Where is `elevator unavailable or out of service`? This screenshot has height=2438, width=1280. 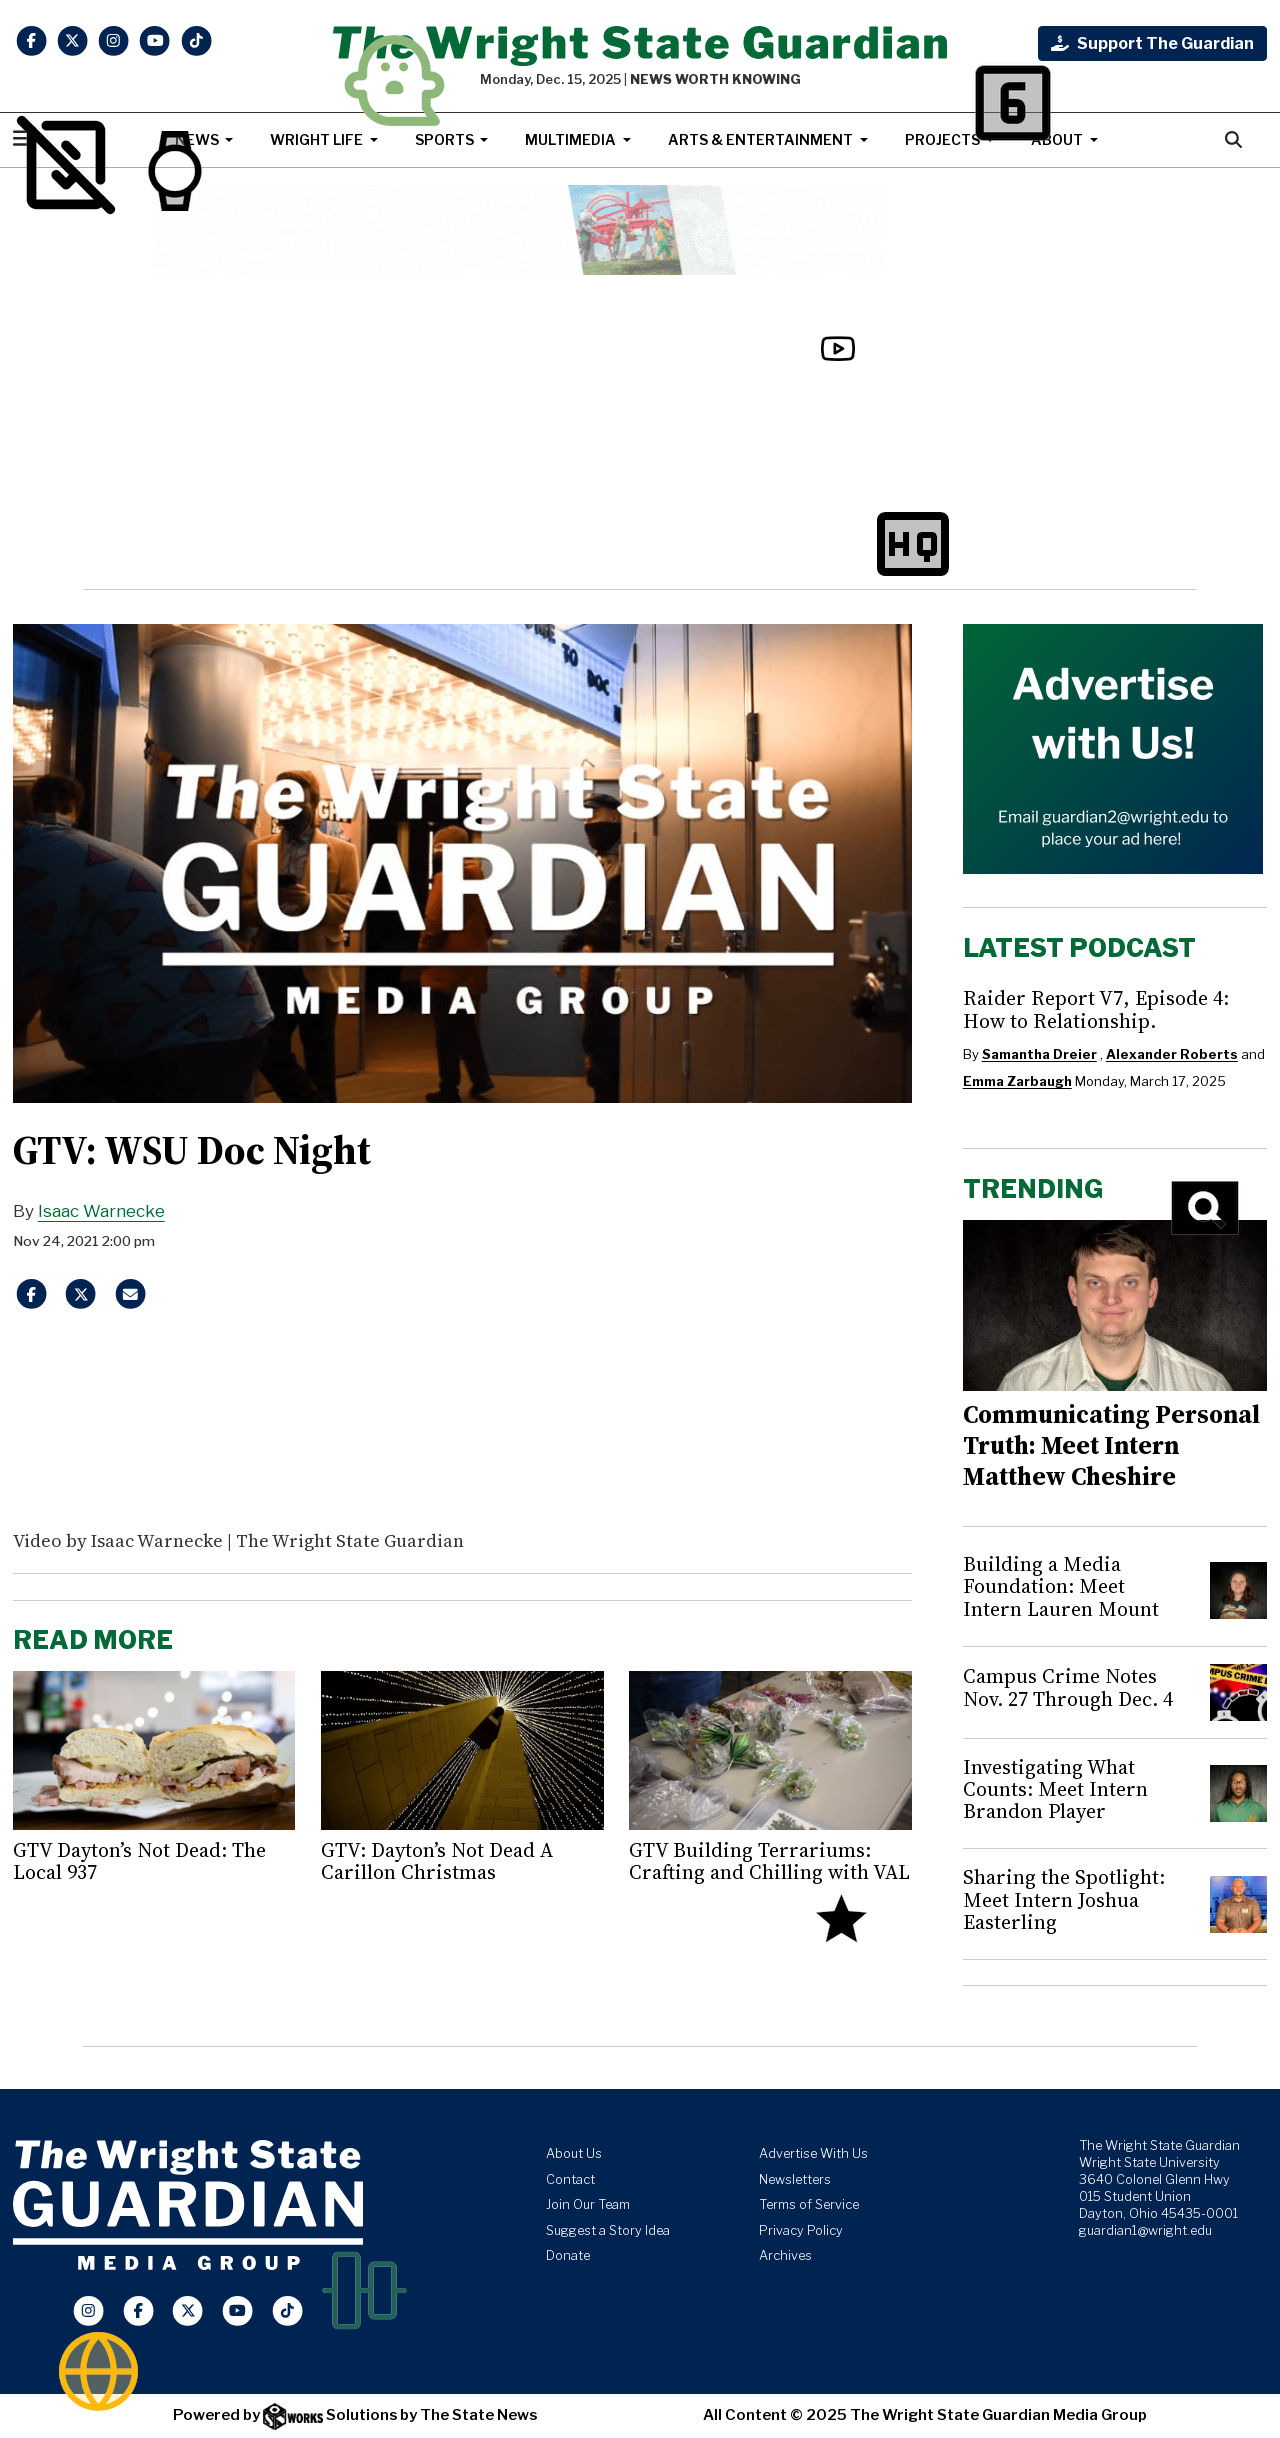 elevator unavailable or out of service is located at coordinates (66, 165).